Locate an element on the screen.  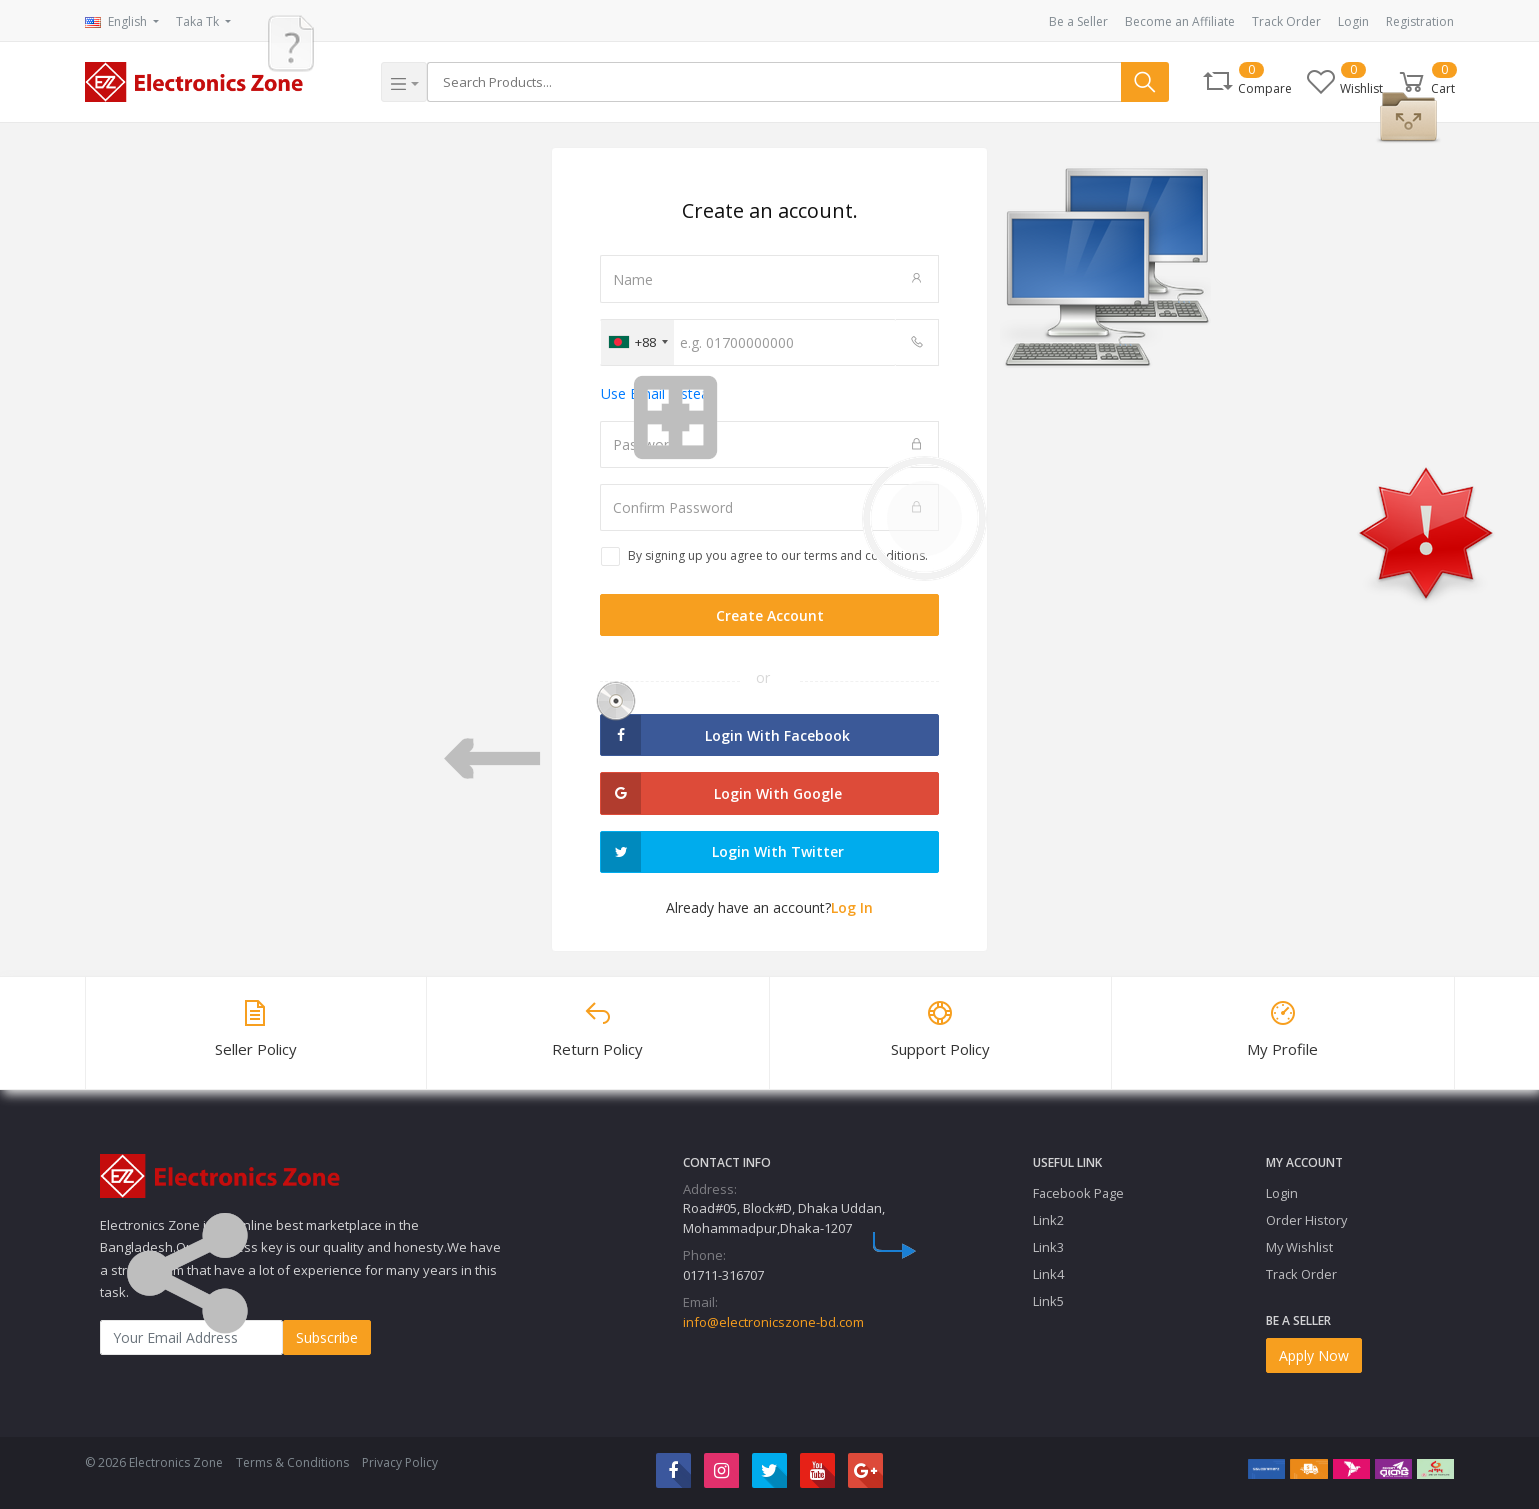
fit content to window is located at coordinates (675, 417).